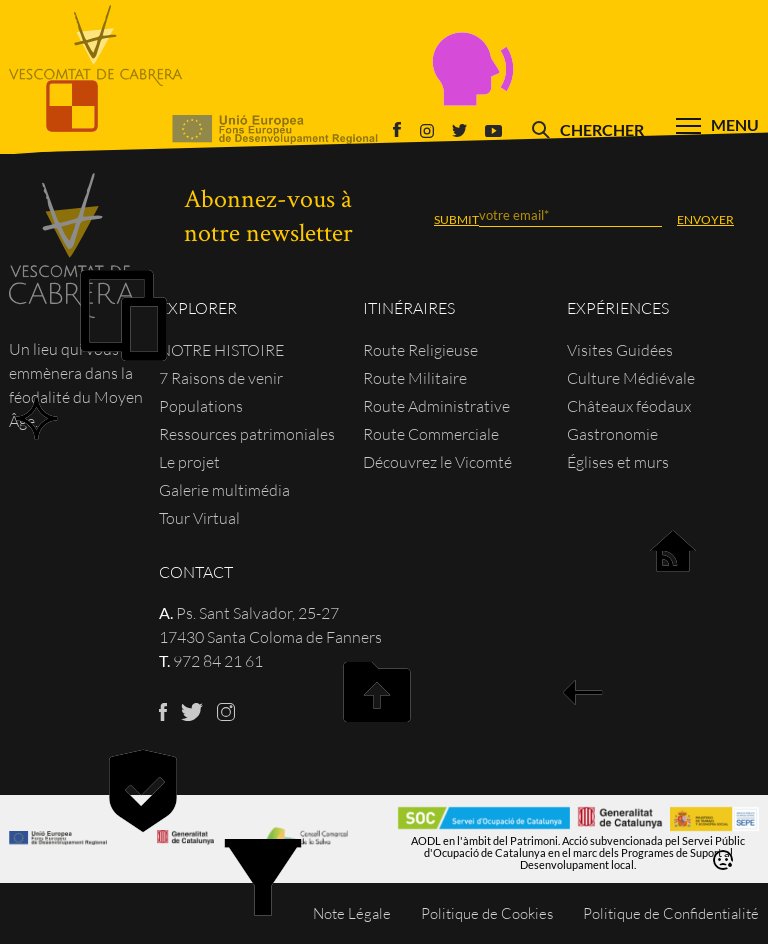  Describe the element at coordinates (582, 692) in the screenshot. I see `go back to the previous page` at that location.